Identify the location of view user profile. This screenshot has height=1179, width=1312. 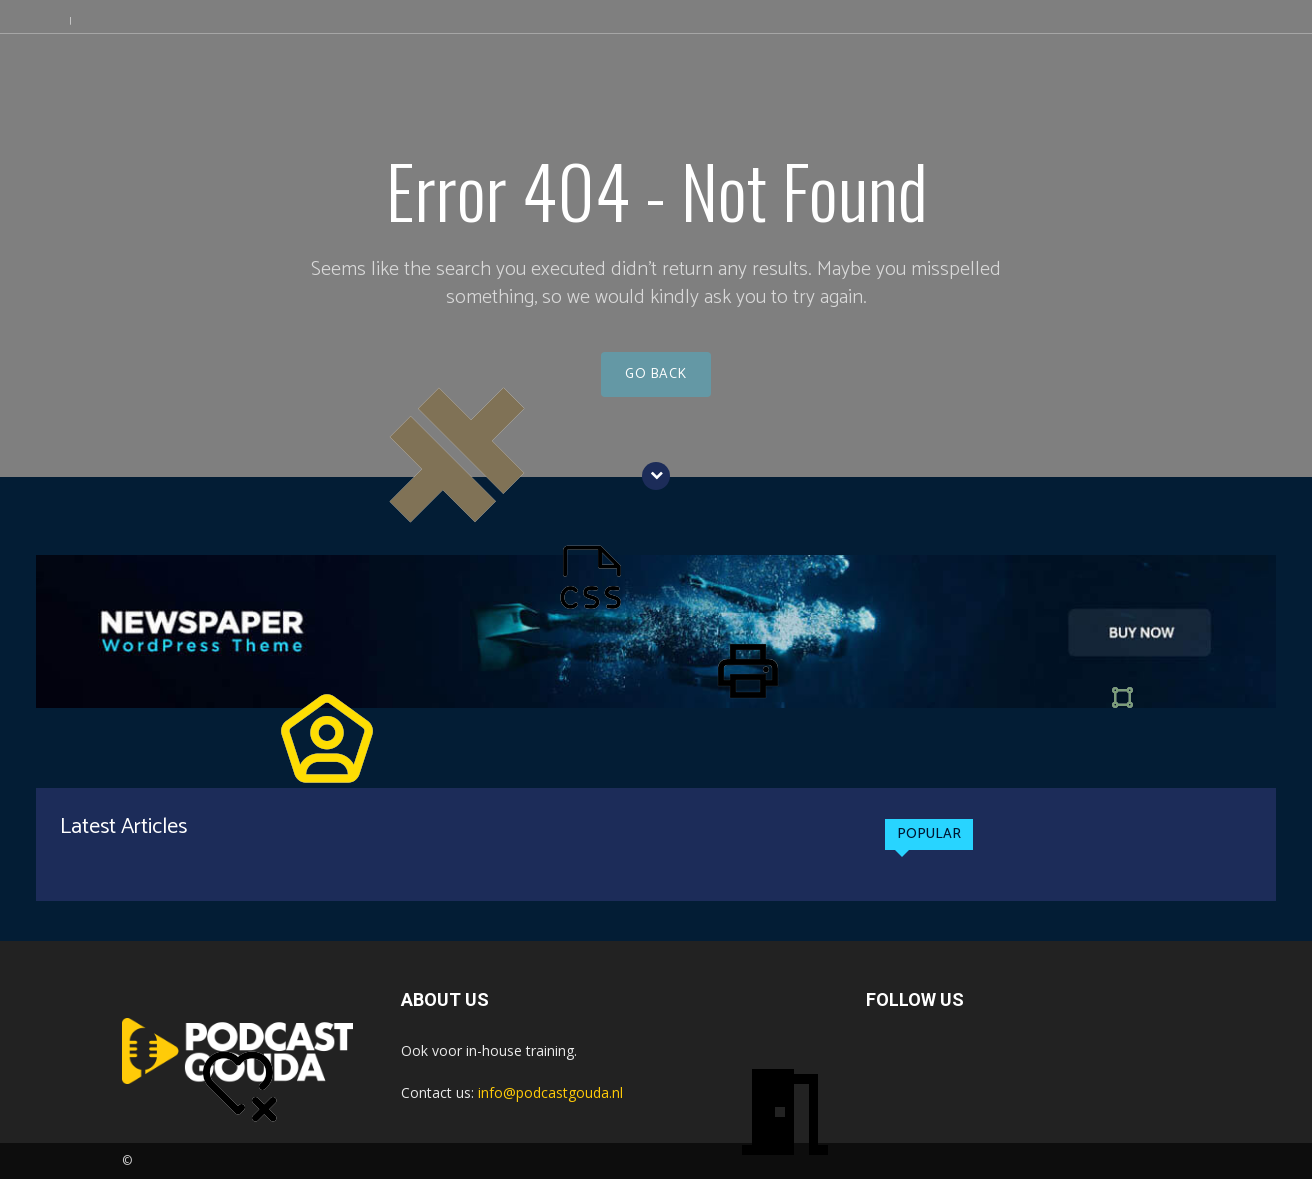
(327, 741).